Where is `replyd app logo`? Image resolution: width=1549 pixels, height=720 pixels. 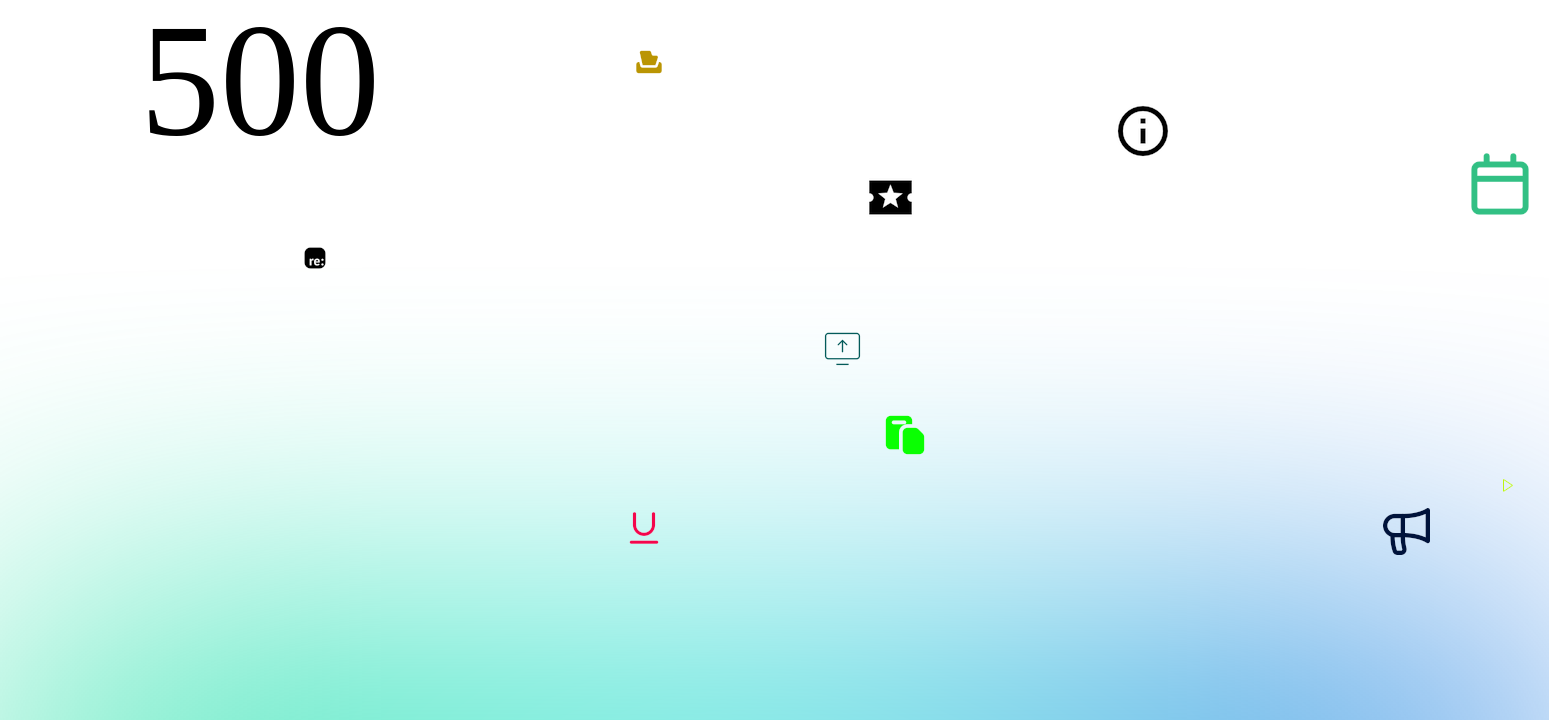 replyd app logo is located at coordinates (315, 258).